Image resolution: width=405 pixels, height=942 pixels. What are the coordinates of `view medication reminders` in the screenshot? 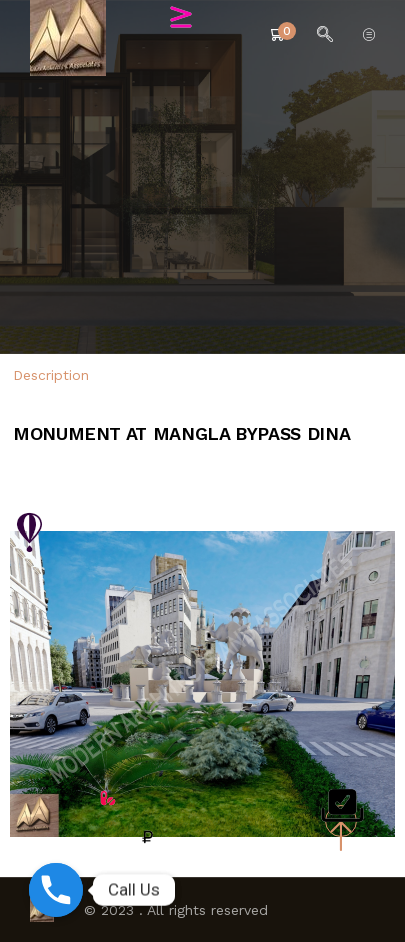 It's located at (108, 798).